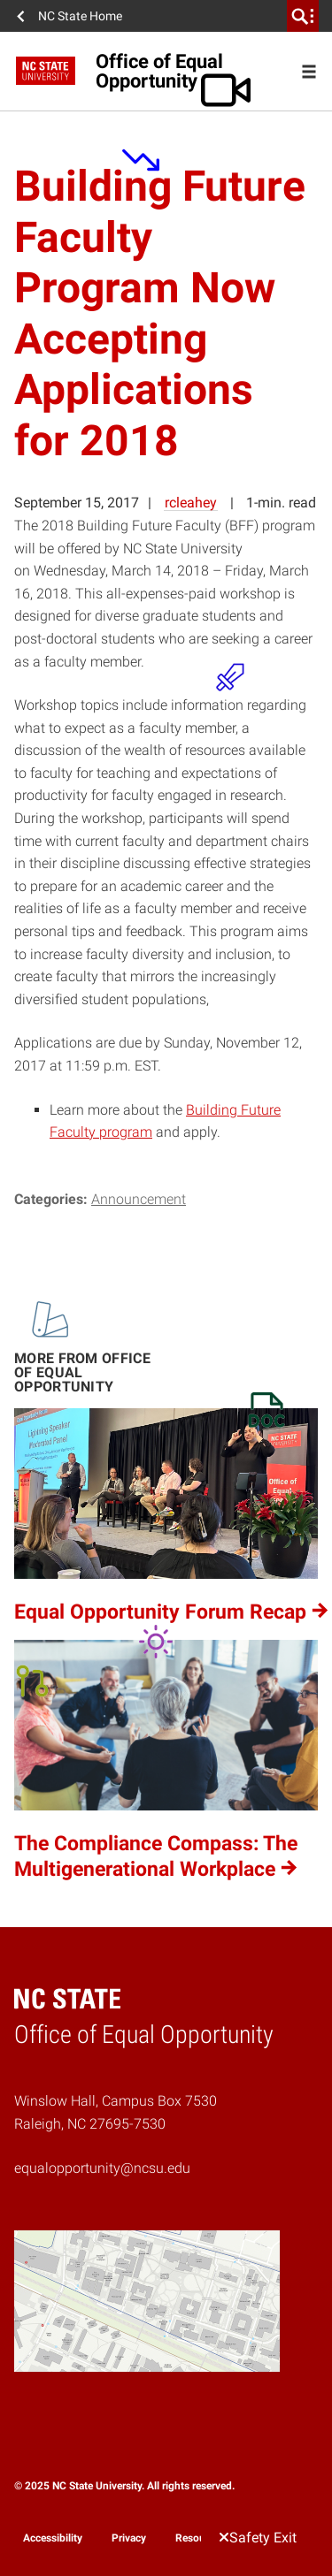 The width and height of the screenshot is (332, 2576). Describe the element at coordinates (32, 1680) in the screenshot. I see `create a new pull request` at that location.